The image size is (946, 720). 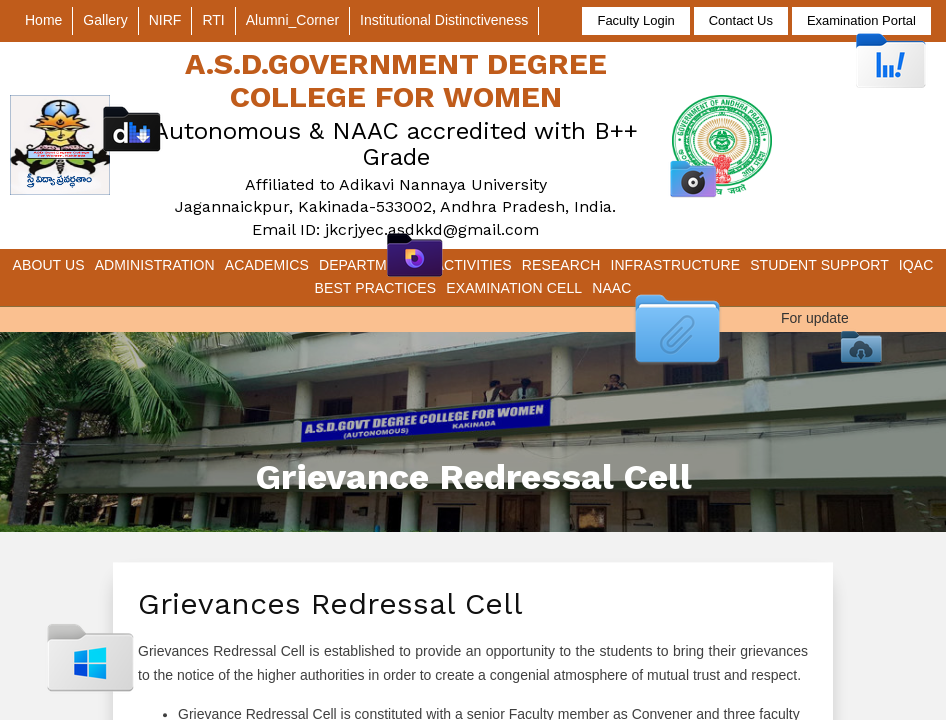 What do you see at coordinates (890, 62) in the screenshot?
I see `open 4k downloader files folder` at bounding box center [890, 62].